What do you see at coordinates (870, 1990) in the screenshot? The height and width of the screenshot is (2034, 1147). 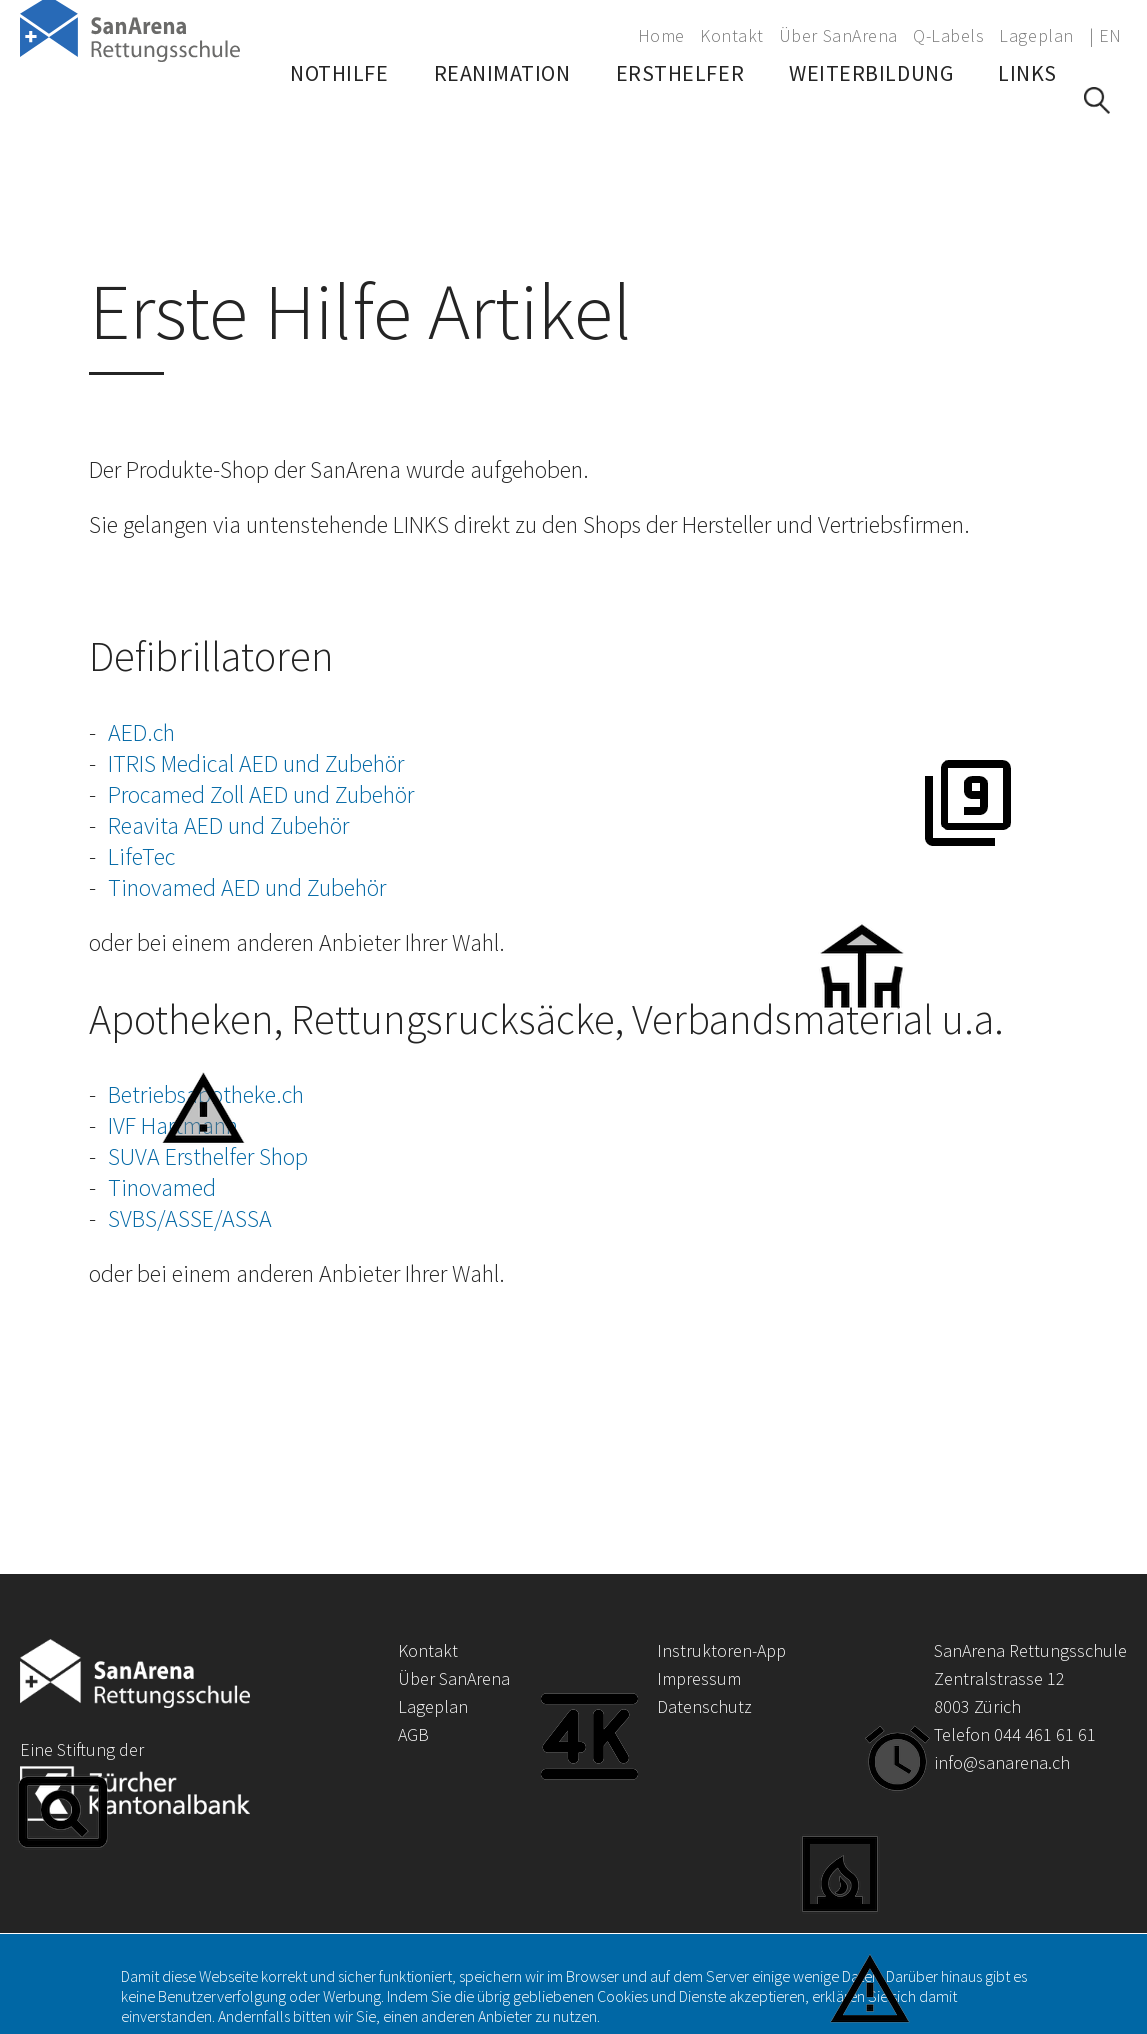 I see `indicates a warning or caution state` at bounding box center [870, 1990].